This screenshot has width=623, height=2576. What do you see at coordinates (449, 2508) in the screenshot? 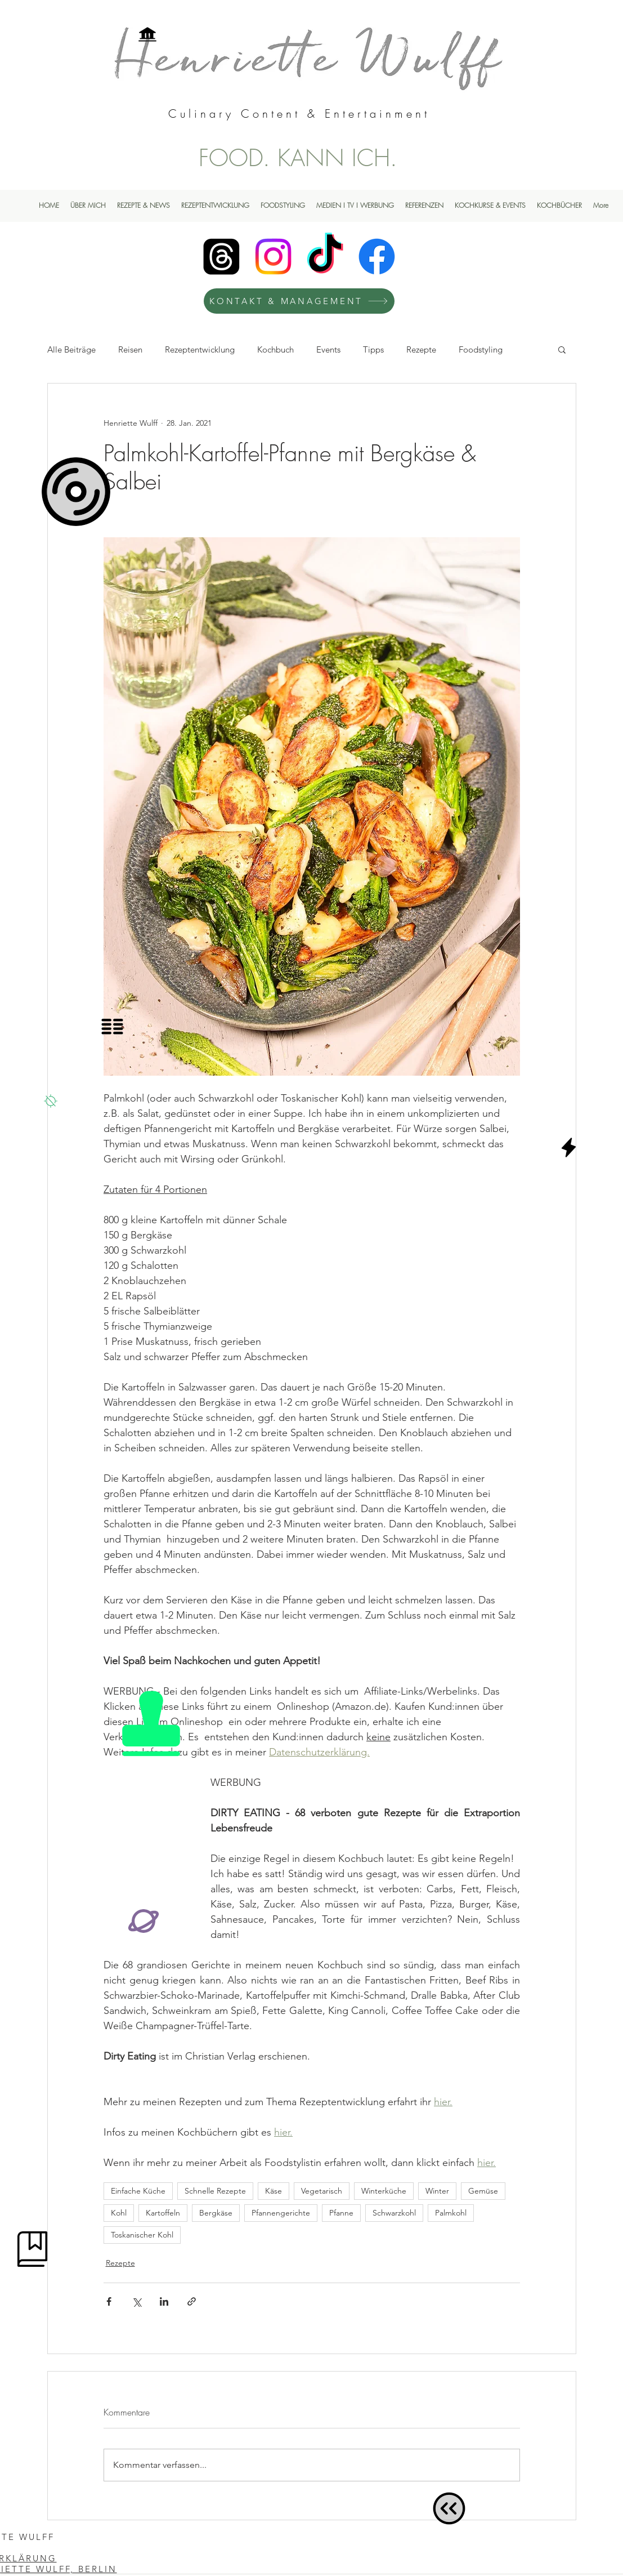
I see `go back to the beginning` at bounding box center [449, 2508].